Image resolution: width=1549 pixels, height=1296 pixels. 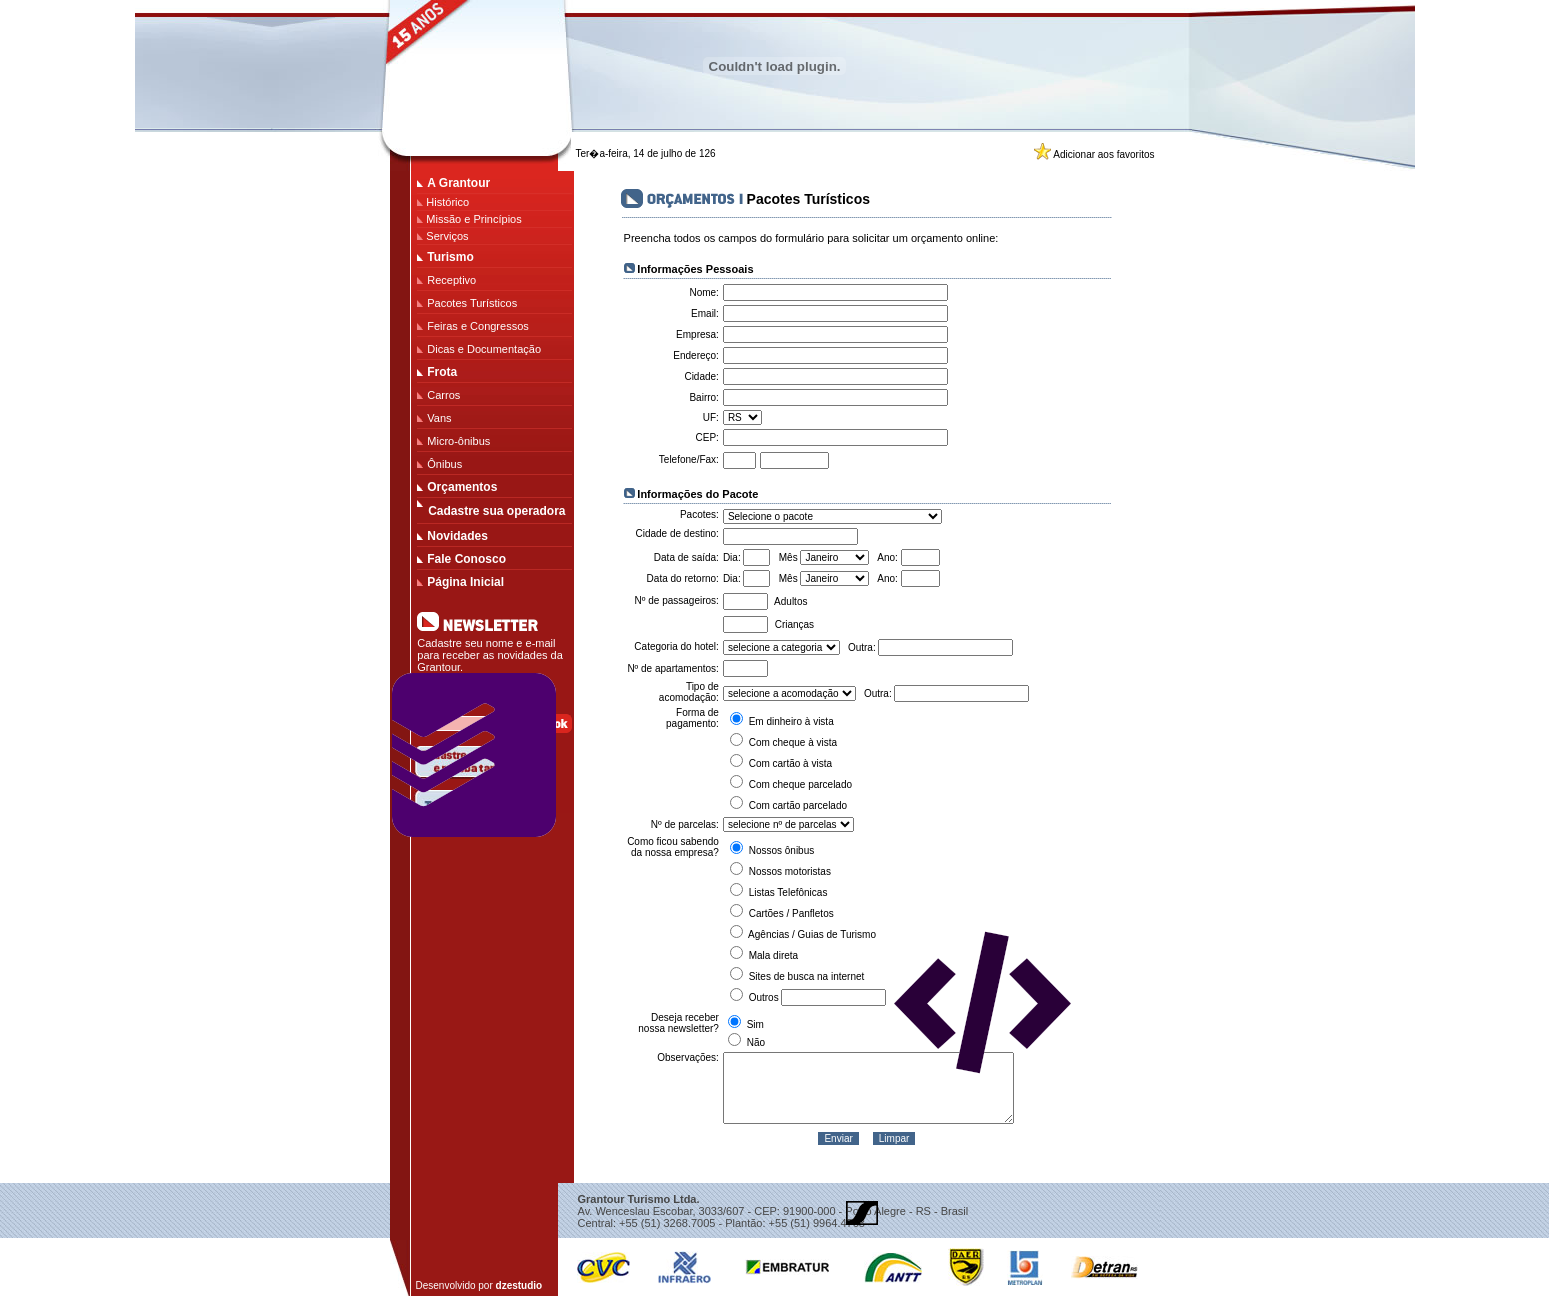 I want to click on open Todoist app, so click(x=474, y=755).